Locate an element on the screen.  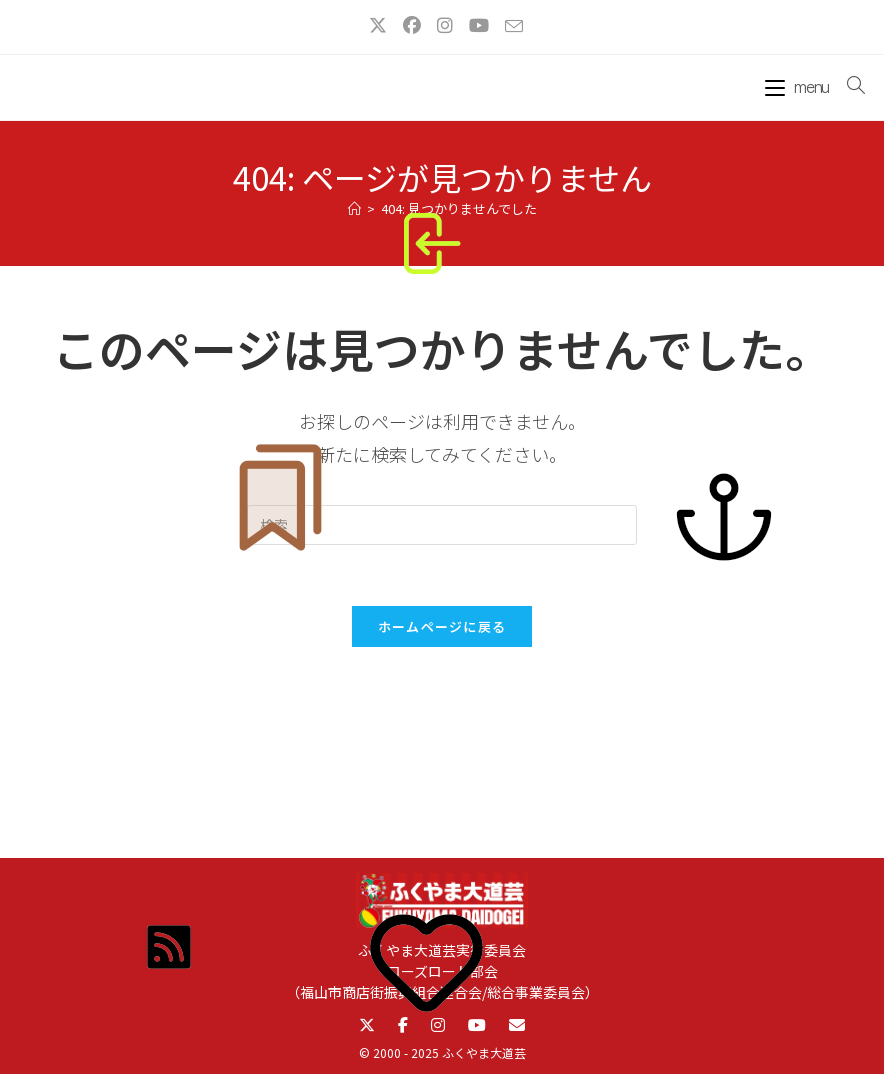
add item to favorites is located at coordinates (426, 960).